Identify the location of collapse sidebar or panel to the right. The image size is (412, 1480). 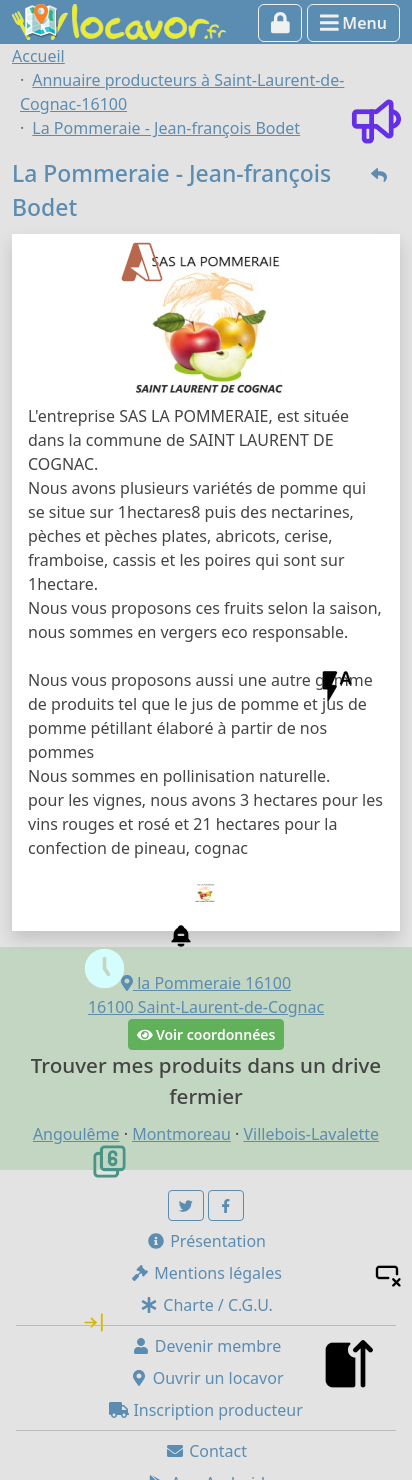
(93, 1322).